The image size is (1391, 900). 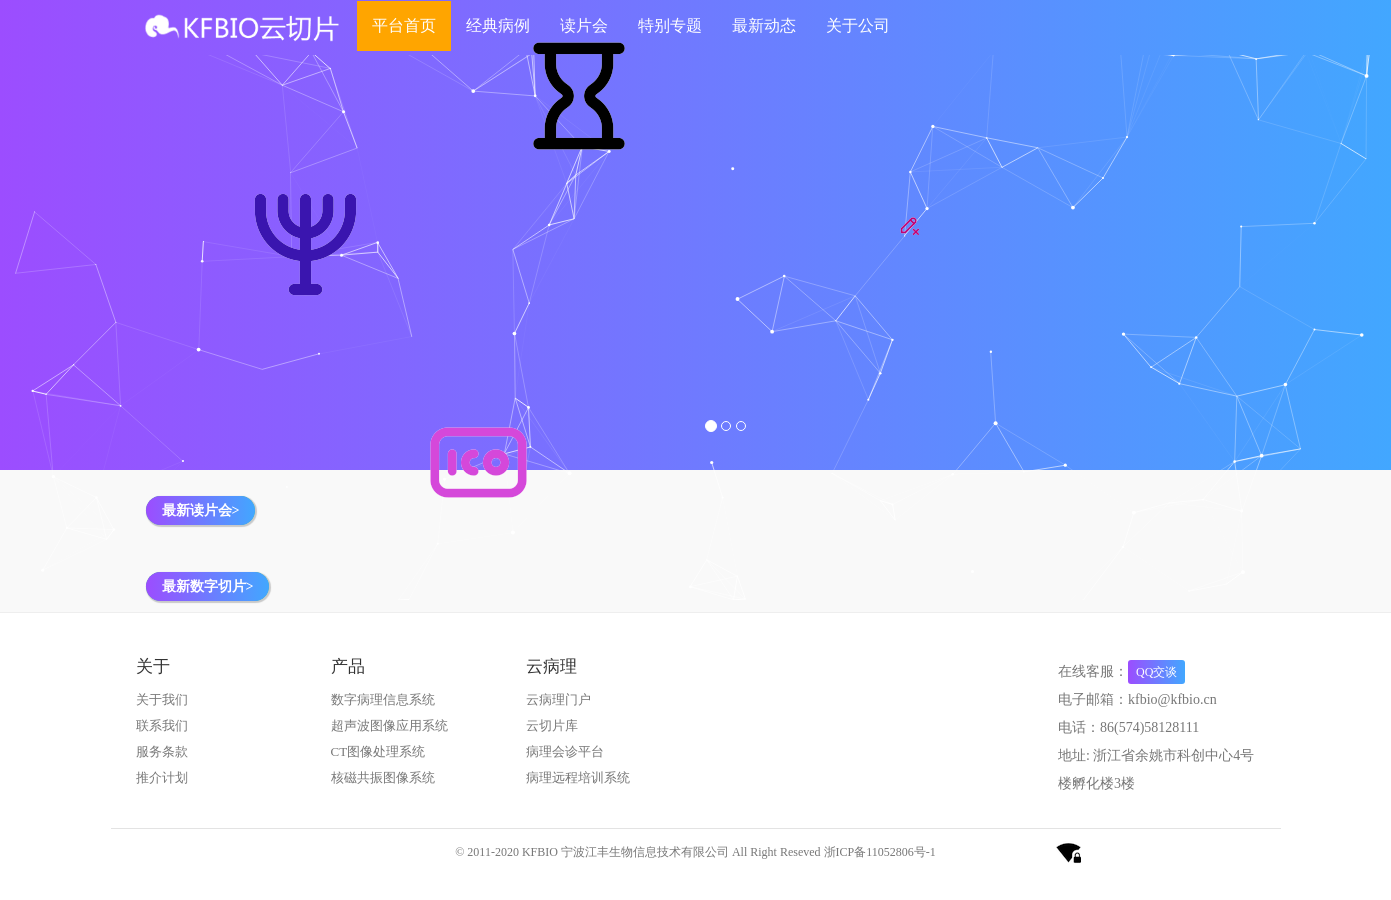 I want to click on connected to a secure wifi network, so click(x=1068, y=852).